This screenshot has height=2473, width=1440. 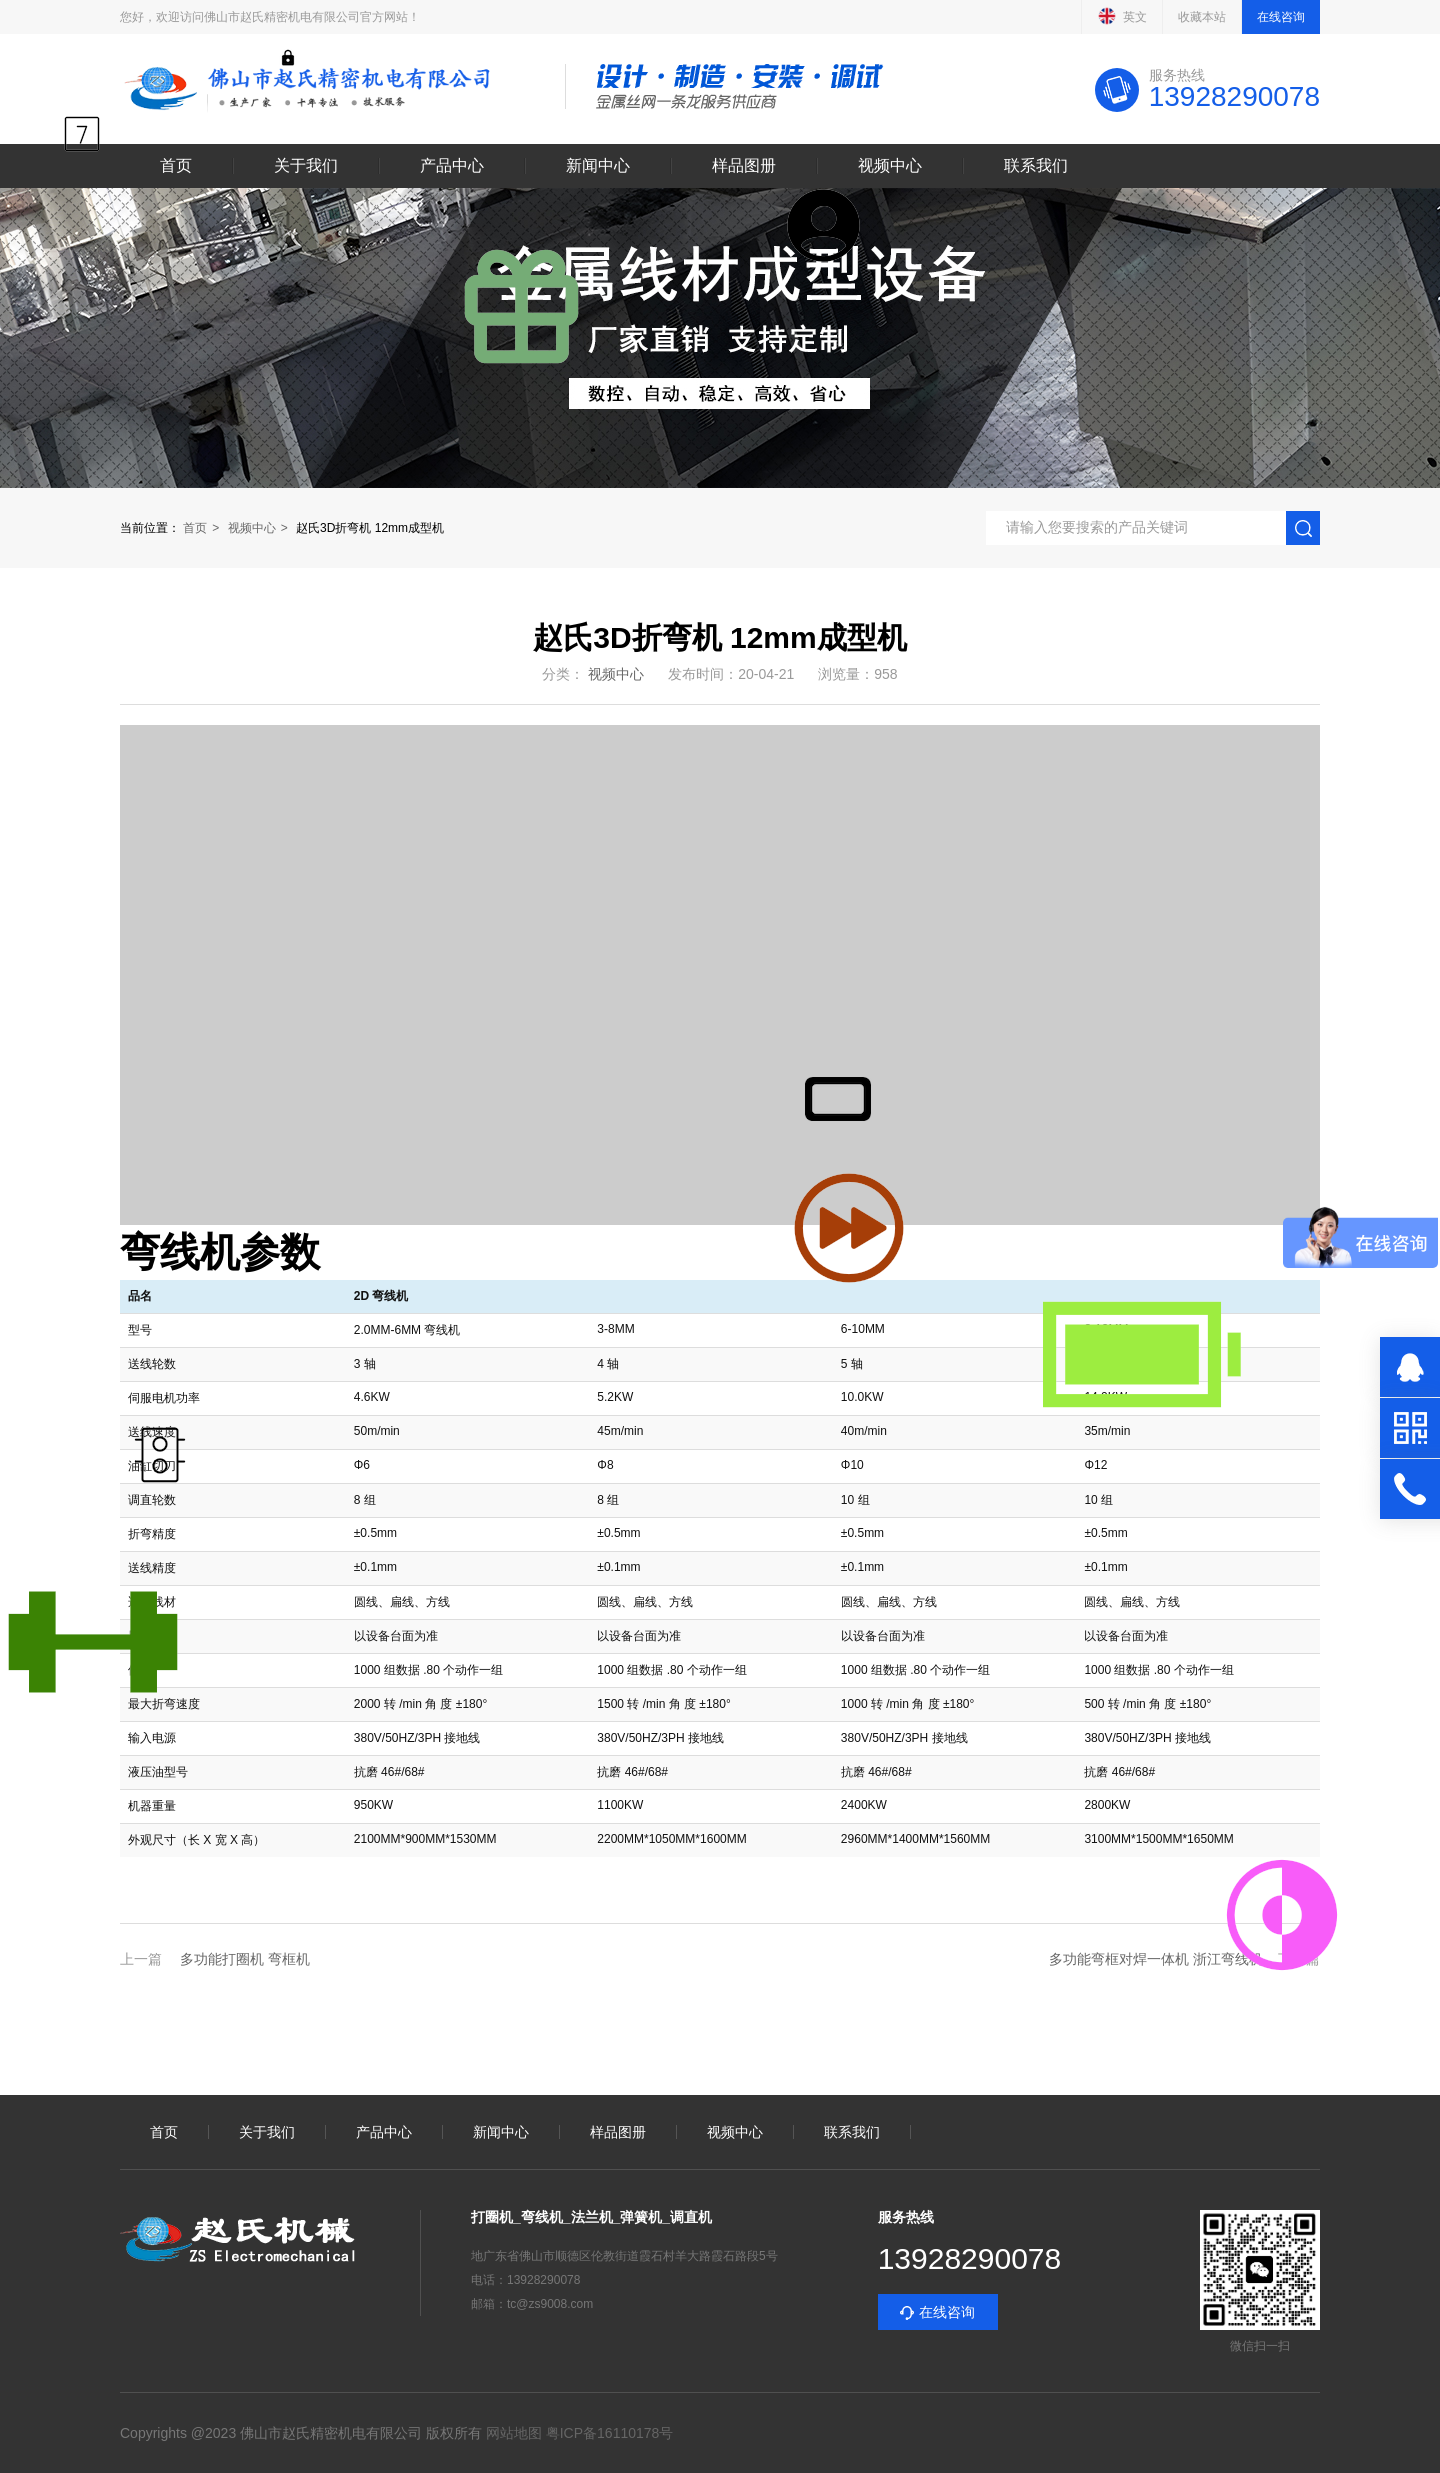 I want to click on select or input the number seven, so click(x=82, y=134).